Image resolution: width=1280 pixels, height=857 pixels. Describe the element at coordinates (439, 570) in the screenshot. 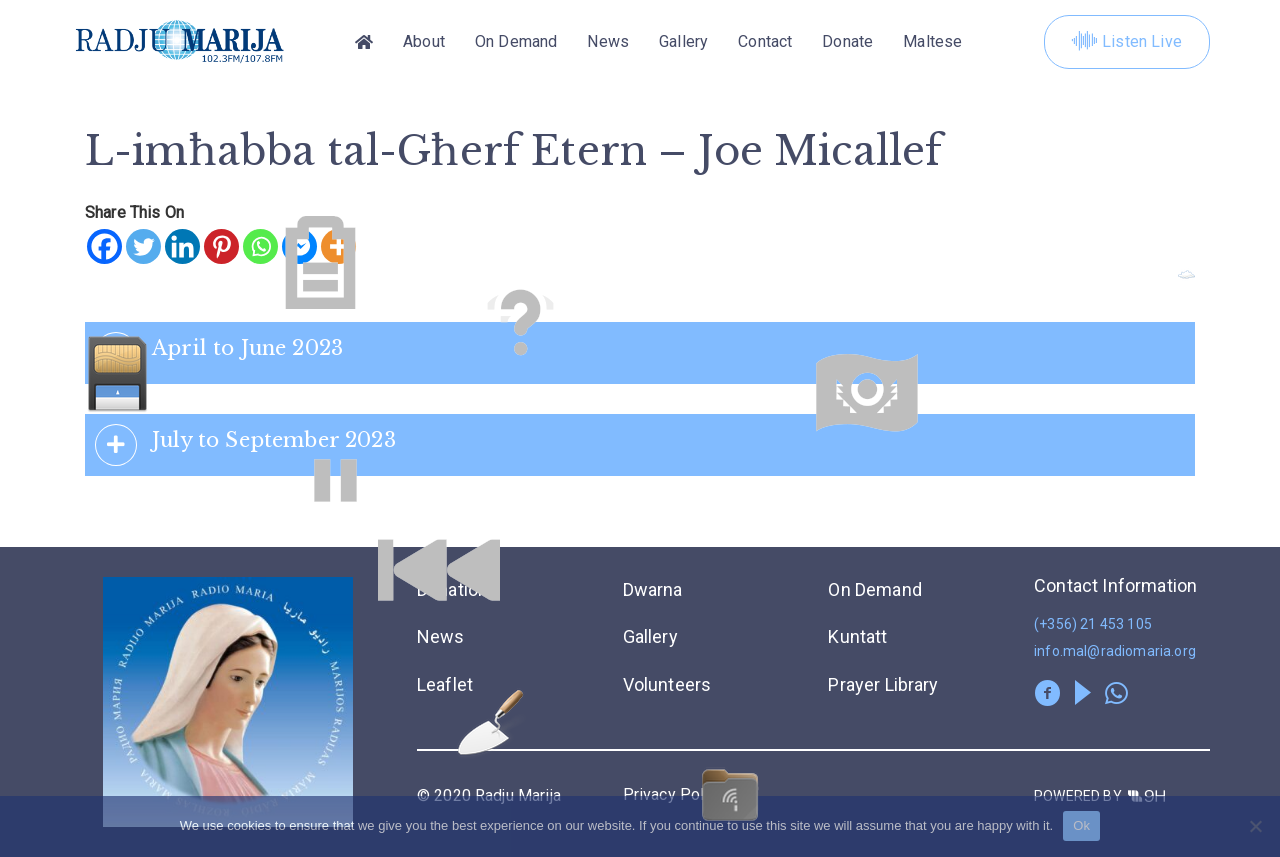

I see `skip to the previous track` at that location.